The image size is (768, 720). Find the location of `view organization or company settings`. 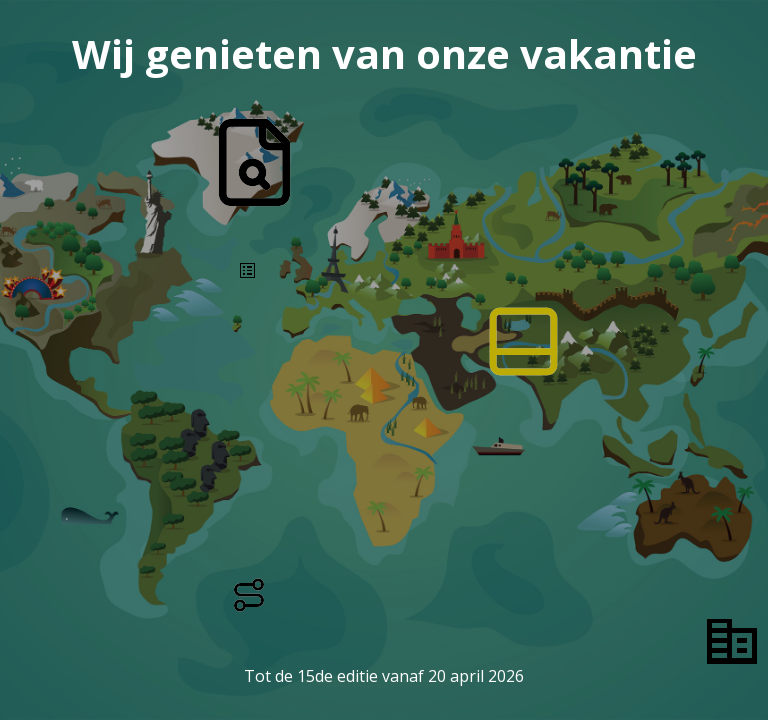

view organization or company settings is located at coordinates (732, 641).